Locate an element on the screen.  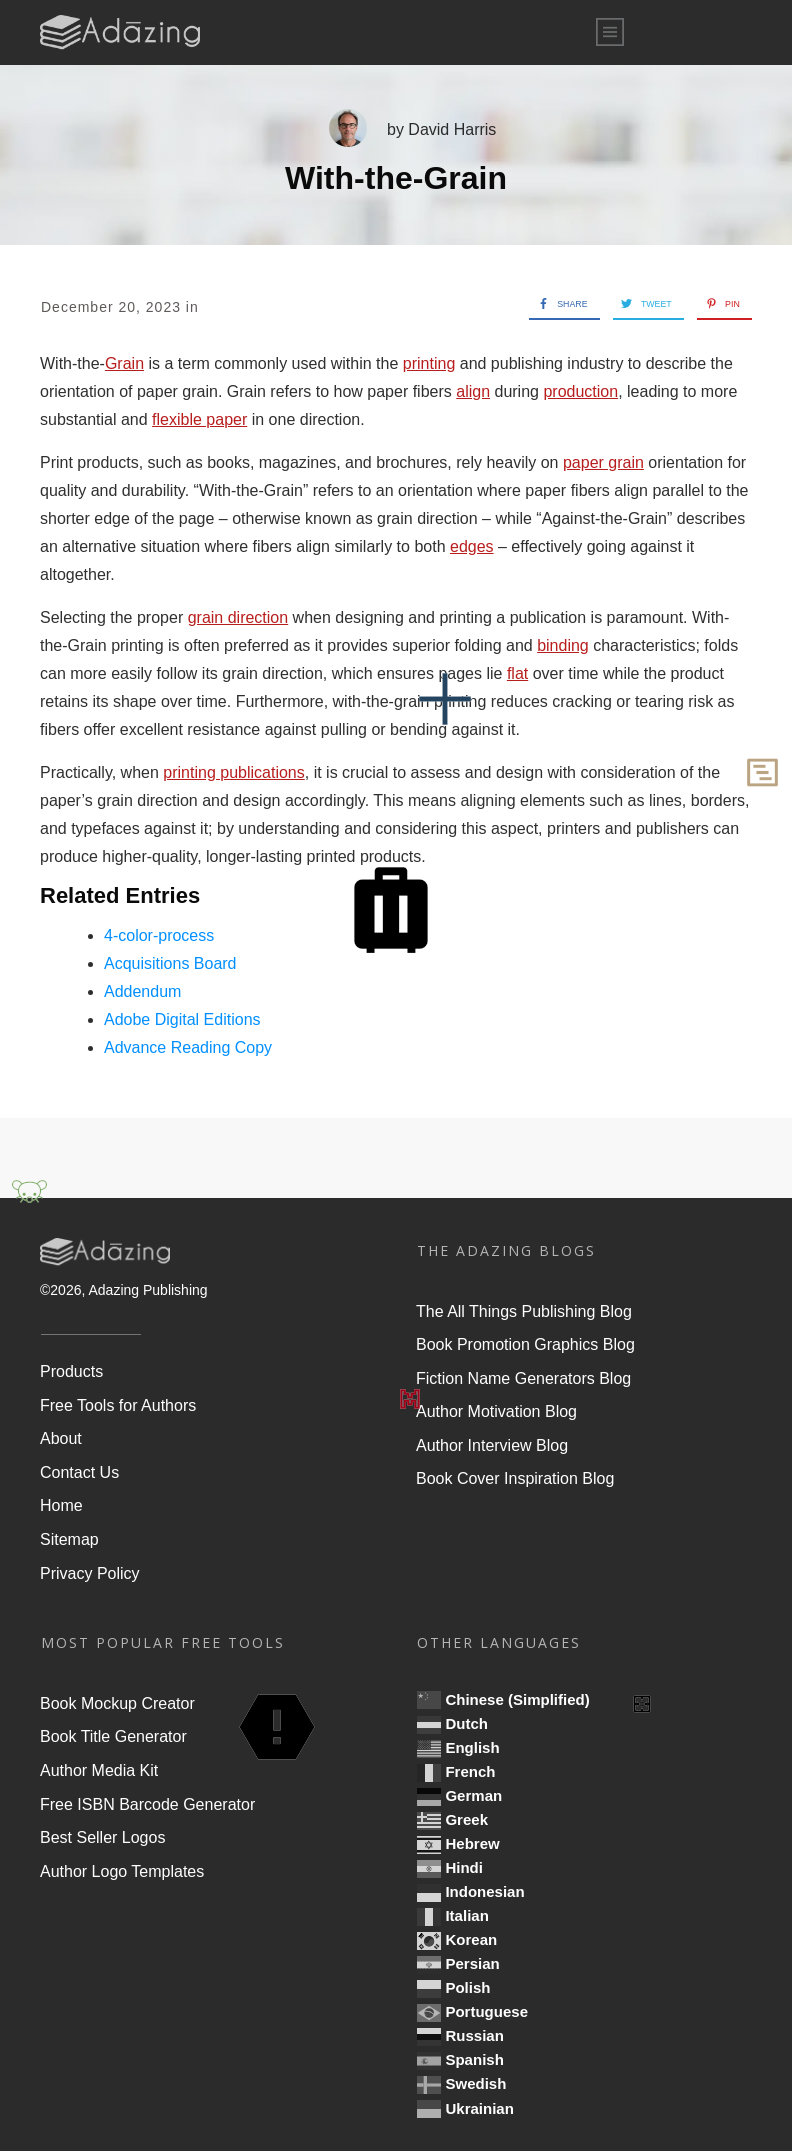
access travel or trip planning features is located at coordinates (391, 908).